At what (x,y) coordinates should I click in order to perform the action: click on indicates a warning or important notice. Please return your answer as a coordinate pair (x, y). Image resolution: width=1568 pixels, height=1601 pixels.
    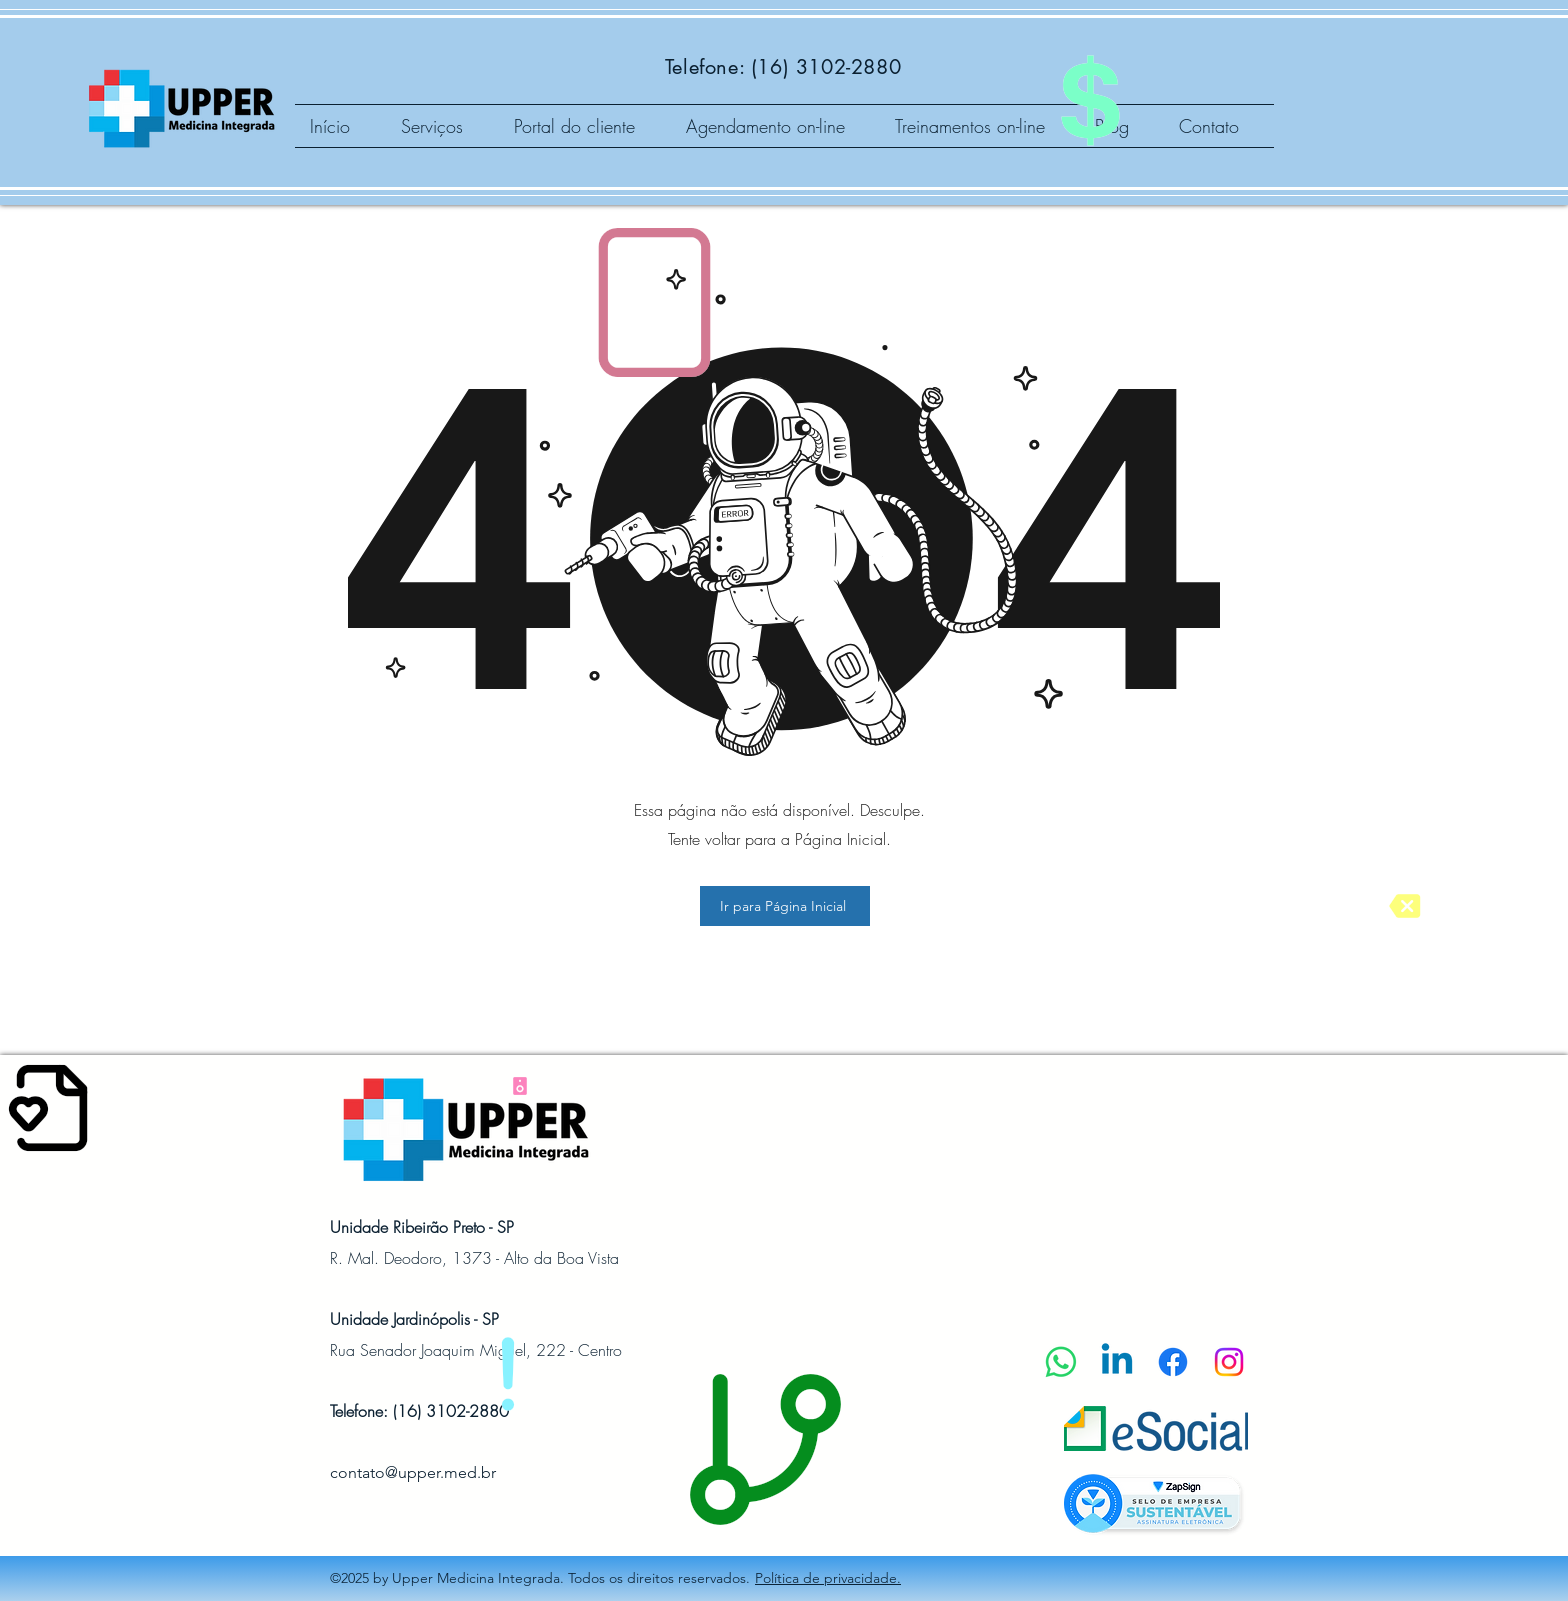
    Looking at the image, I should click on (508, 1374).